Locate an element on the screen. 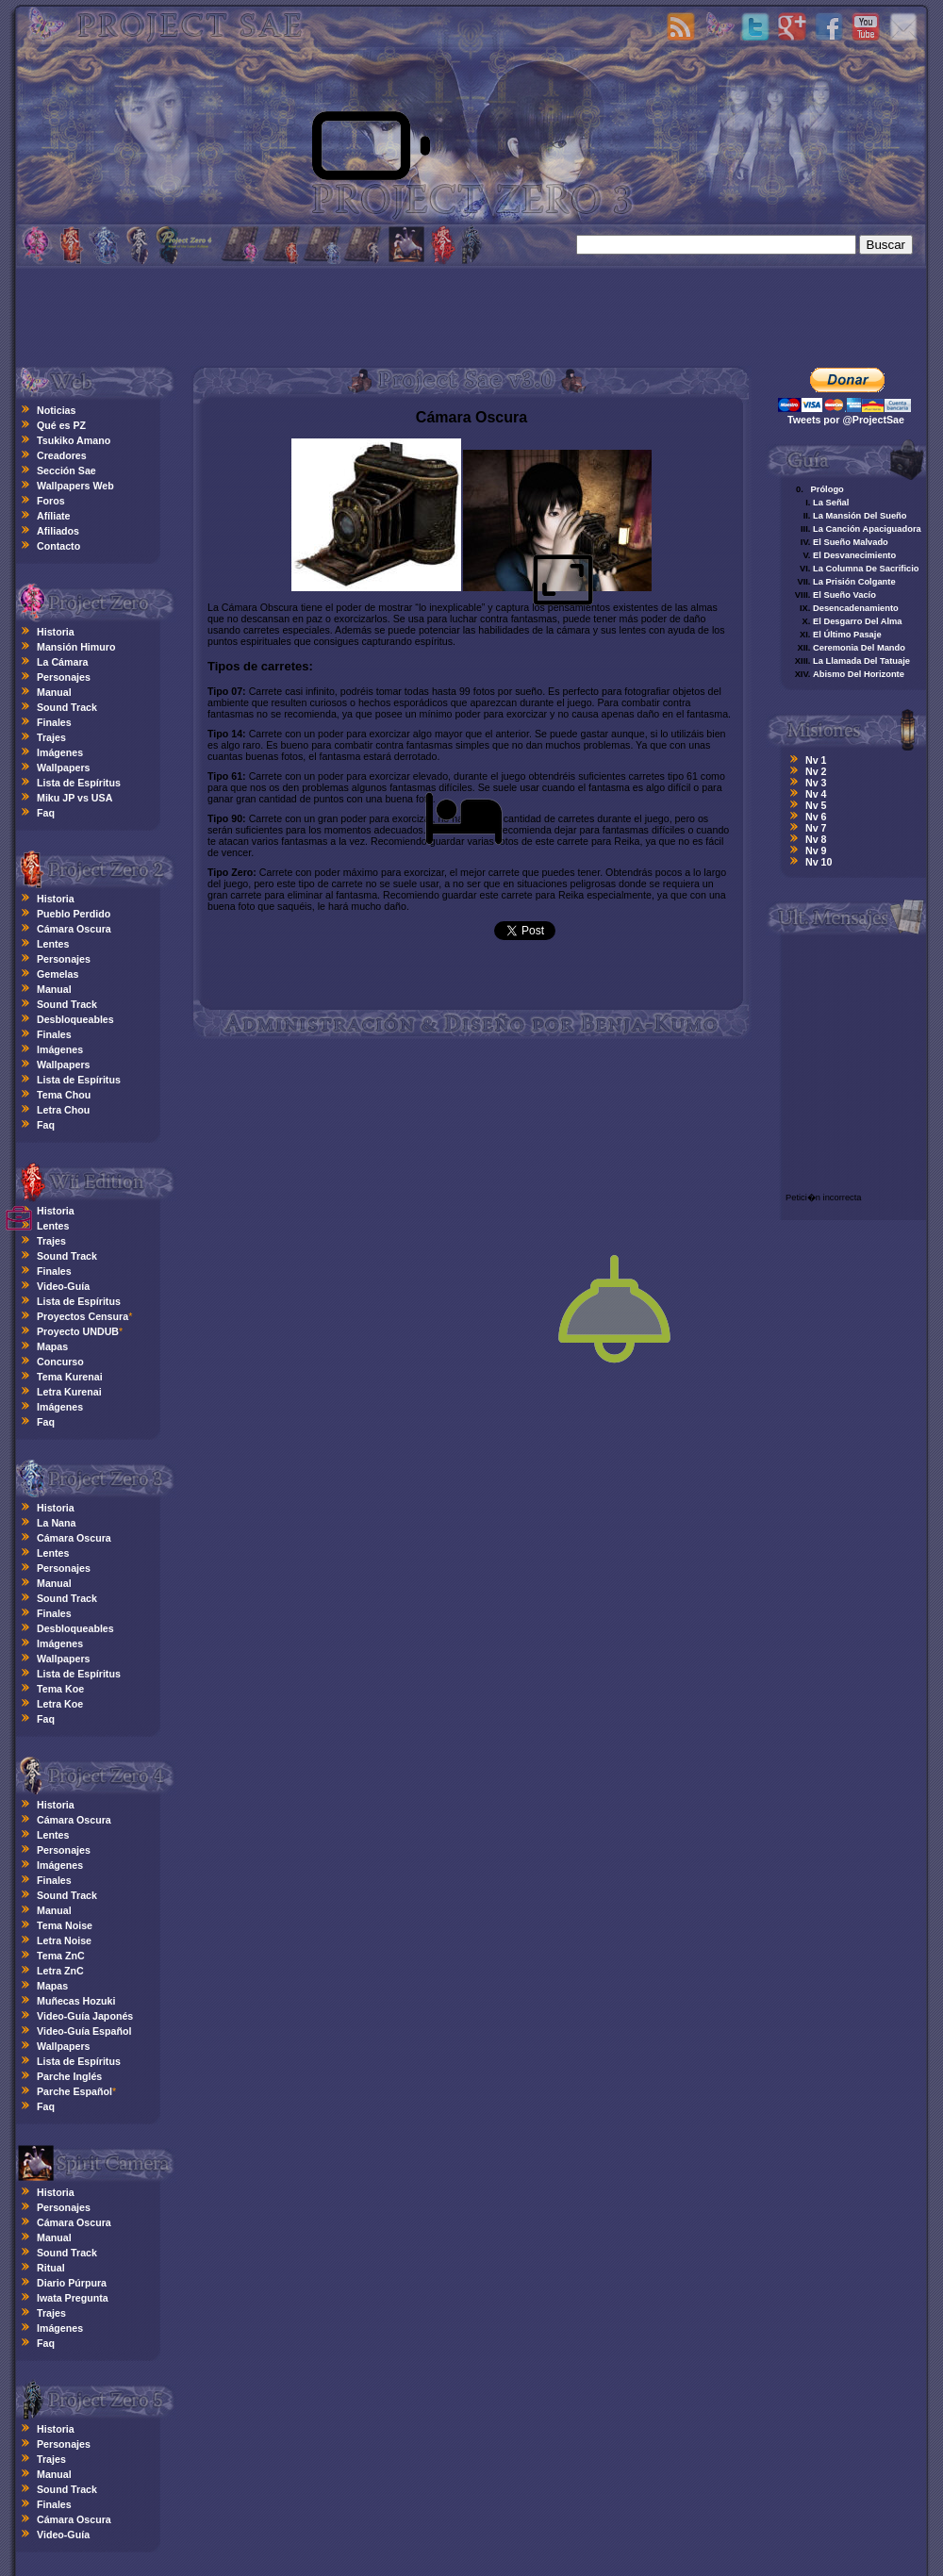 This screenshot has height=2576, width=943. enter fullscreen mode is located at coordinates (563, 580).